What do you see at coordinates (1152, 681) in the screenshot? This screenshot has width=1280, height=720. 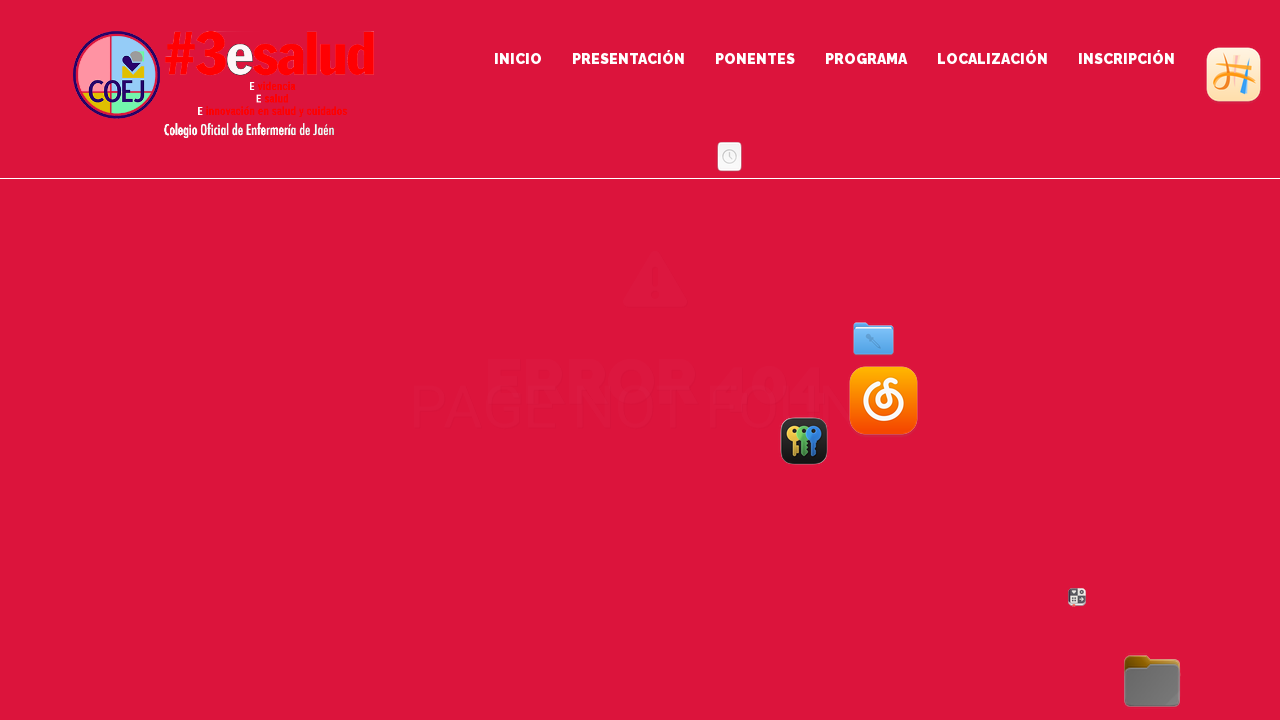 I see `open a folder to view its contents` at bounding box center [1152, 681].